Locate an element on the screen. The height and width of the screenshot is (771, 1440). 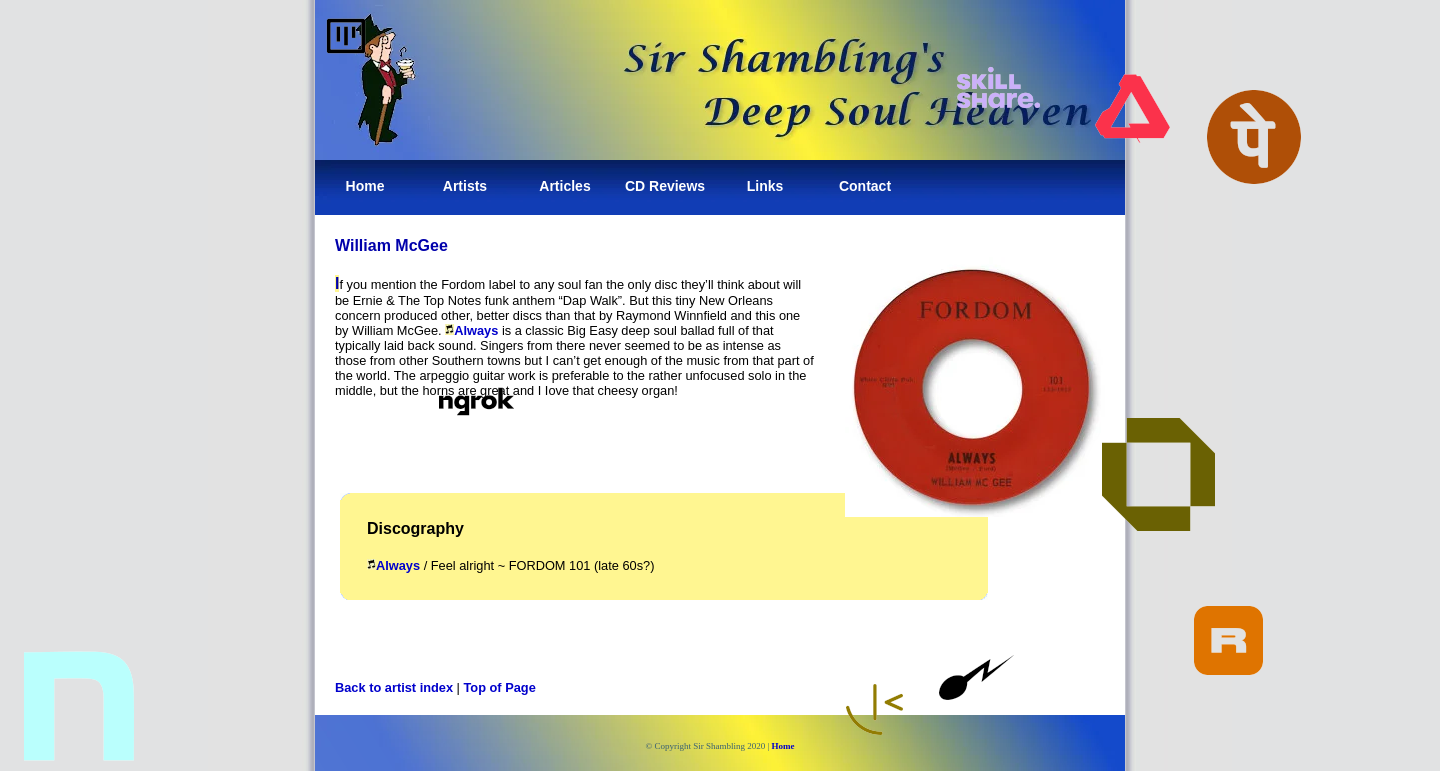
open the Note app is located at coordinates (79, 706).